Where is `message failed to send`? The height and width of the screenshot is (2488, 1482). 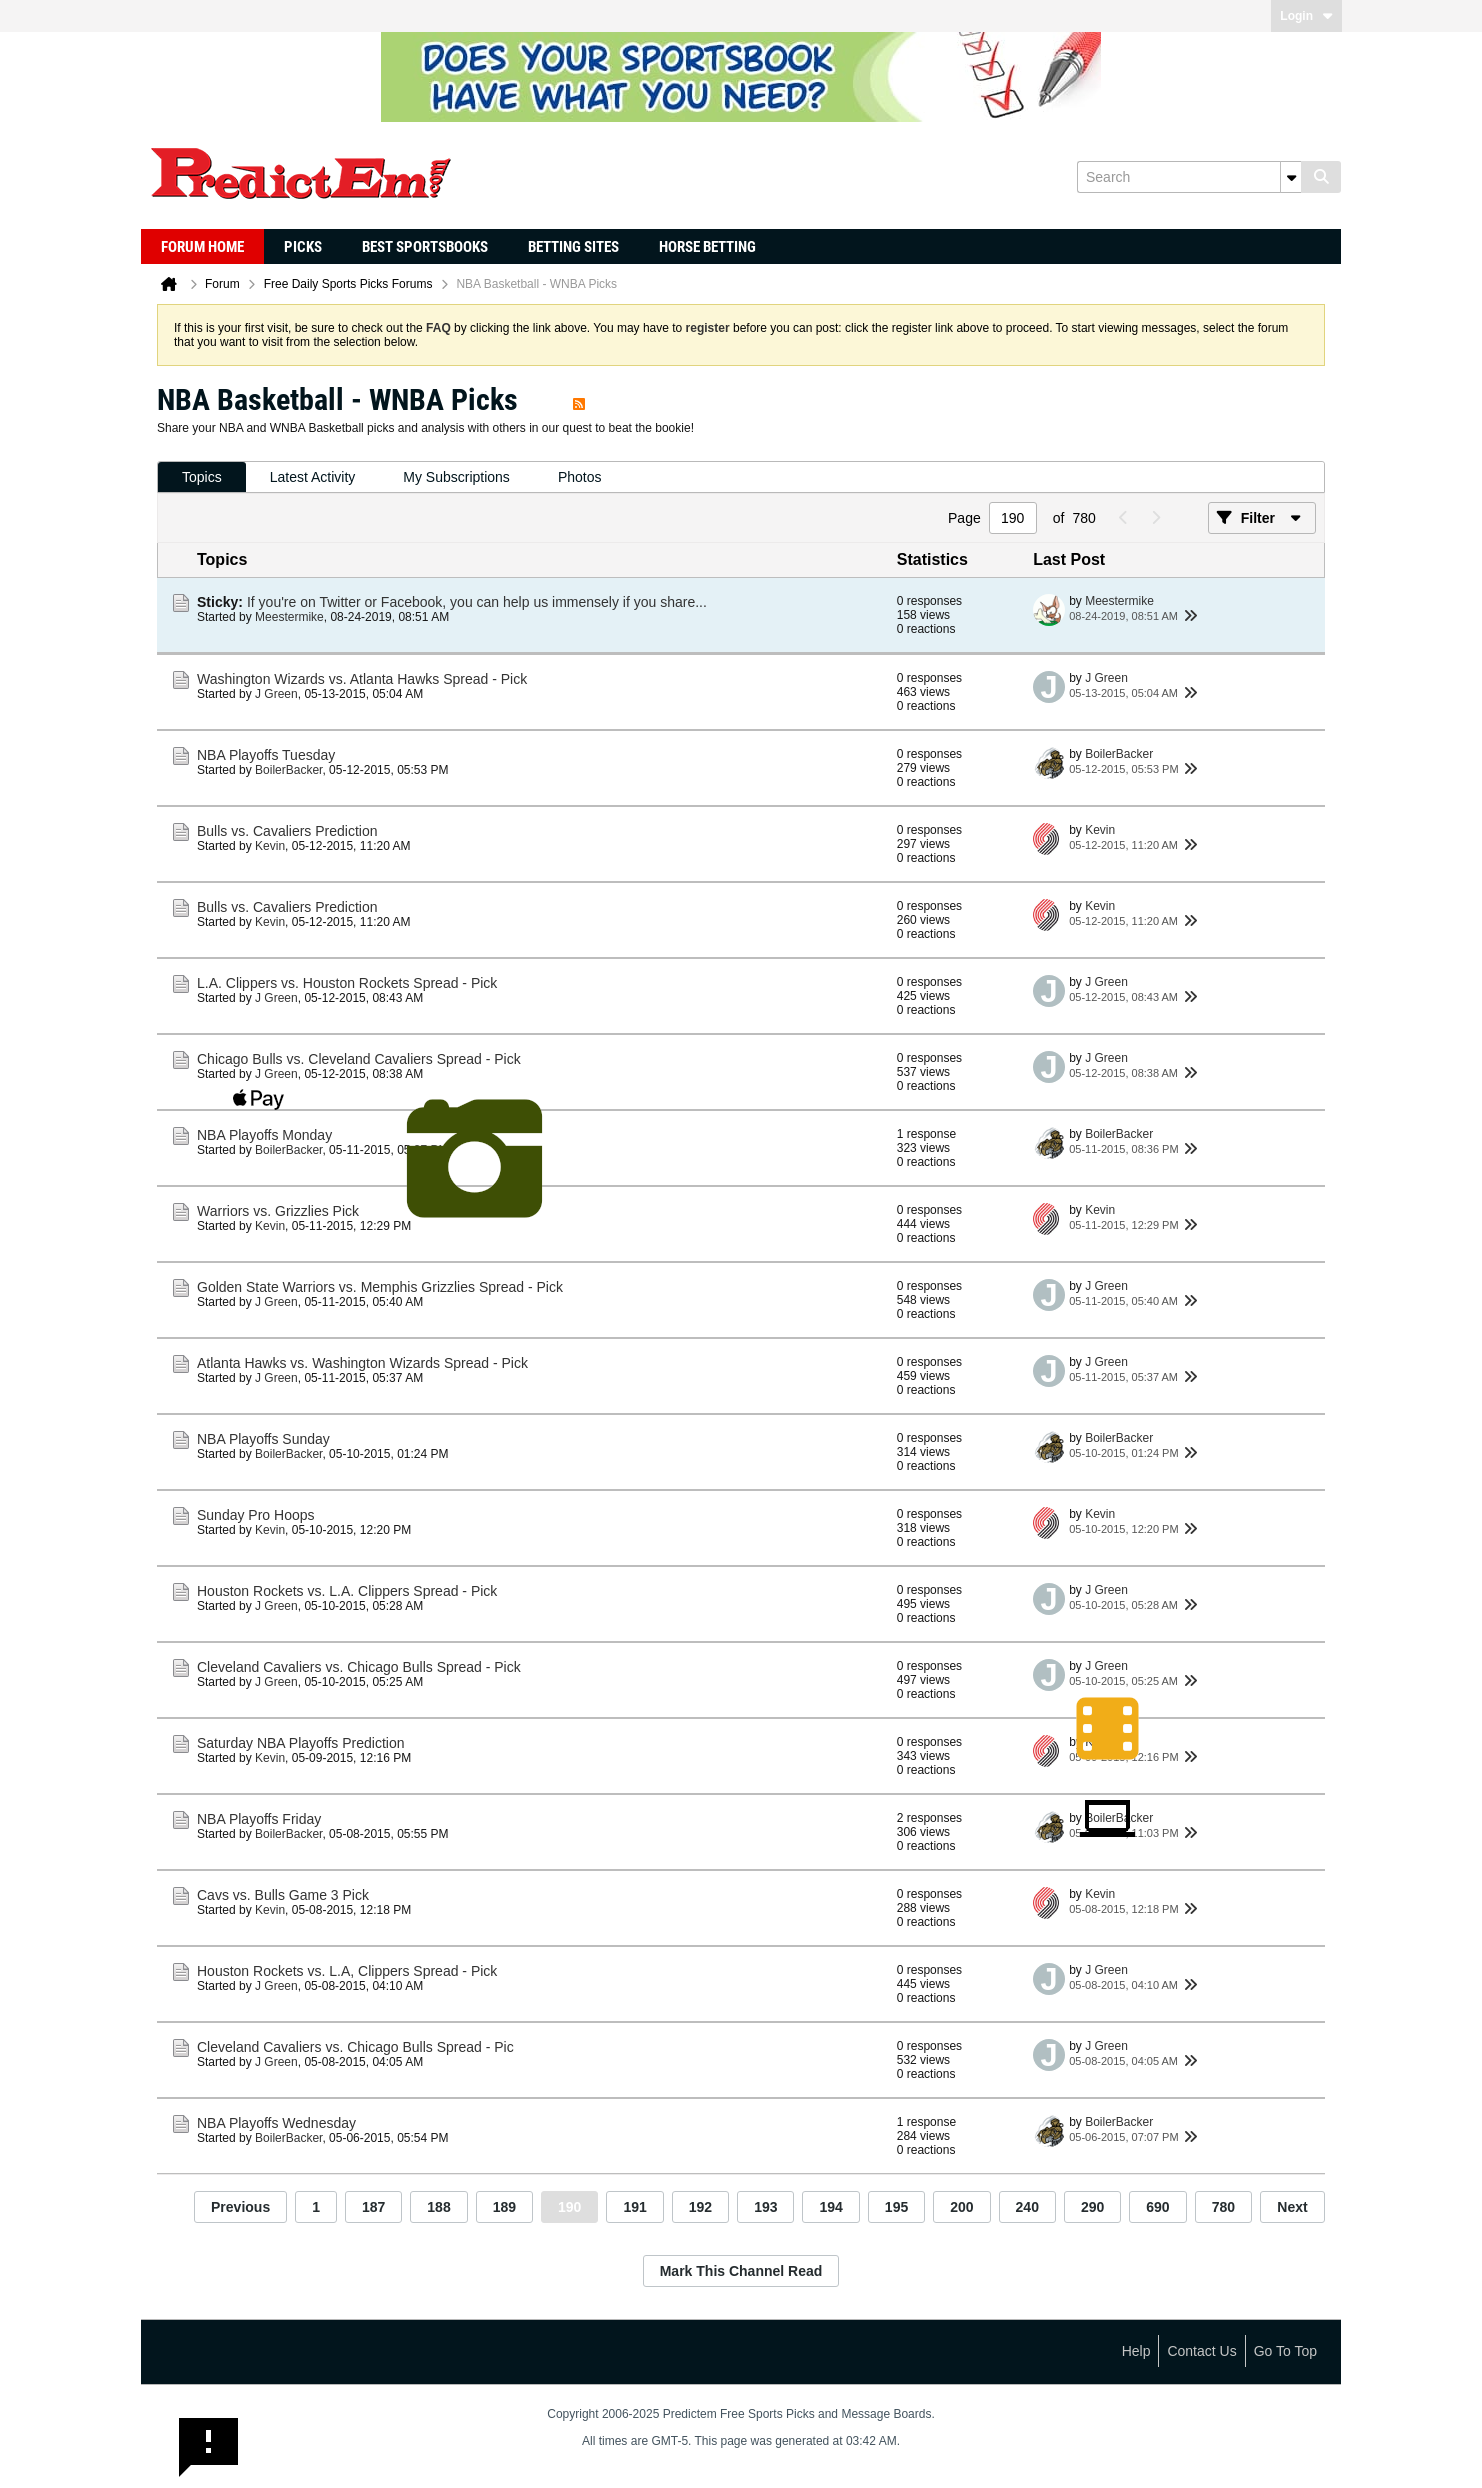
message failed to send is located at coordinates (208, 2447).